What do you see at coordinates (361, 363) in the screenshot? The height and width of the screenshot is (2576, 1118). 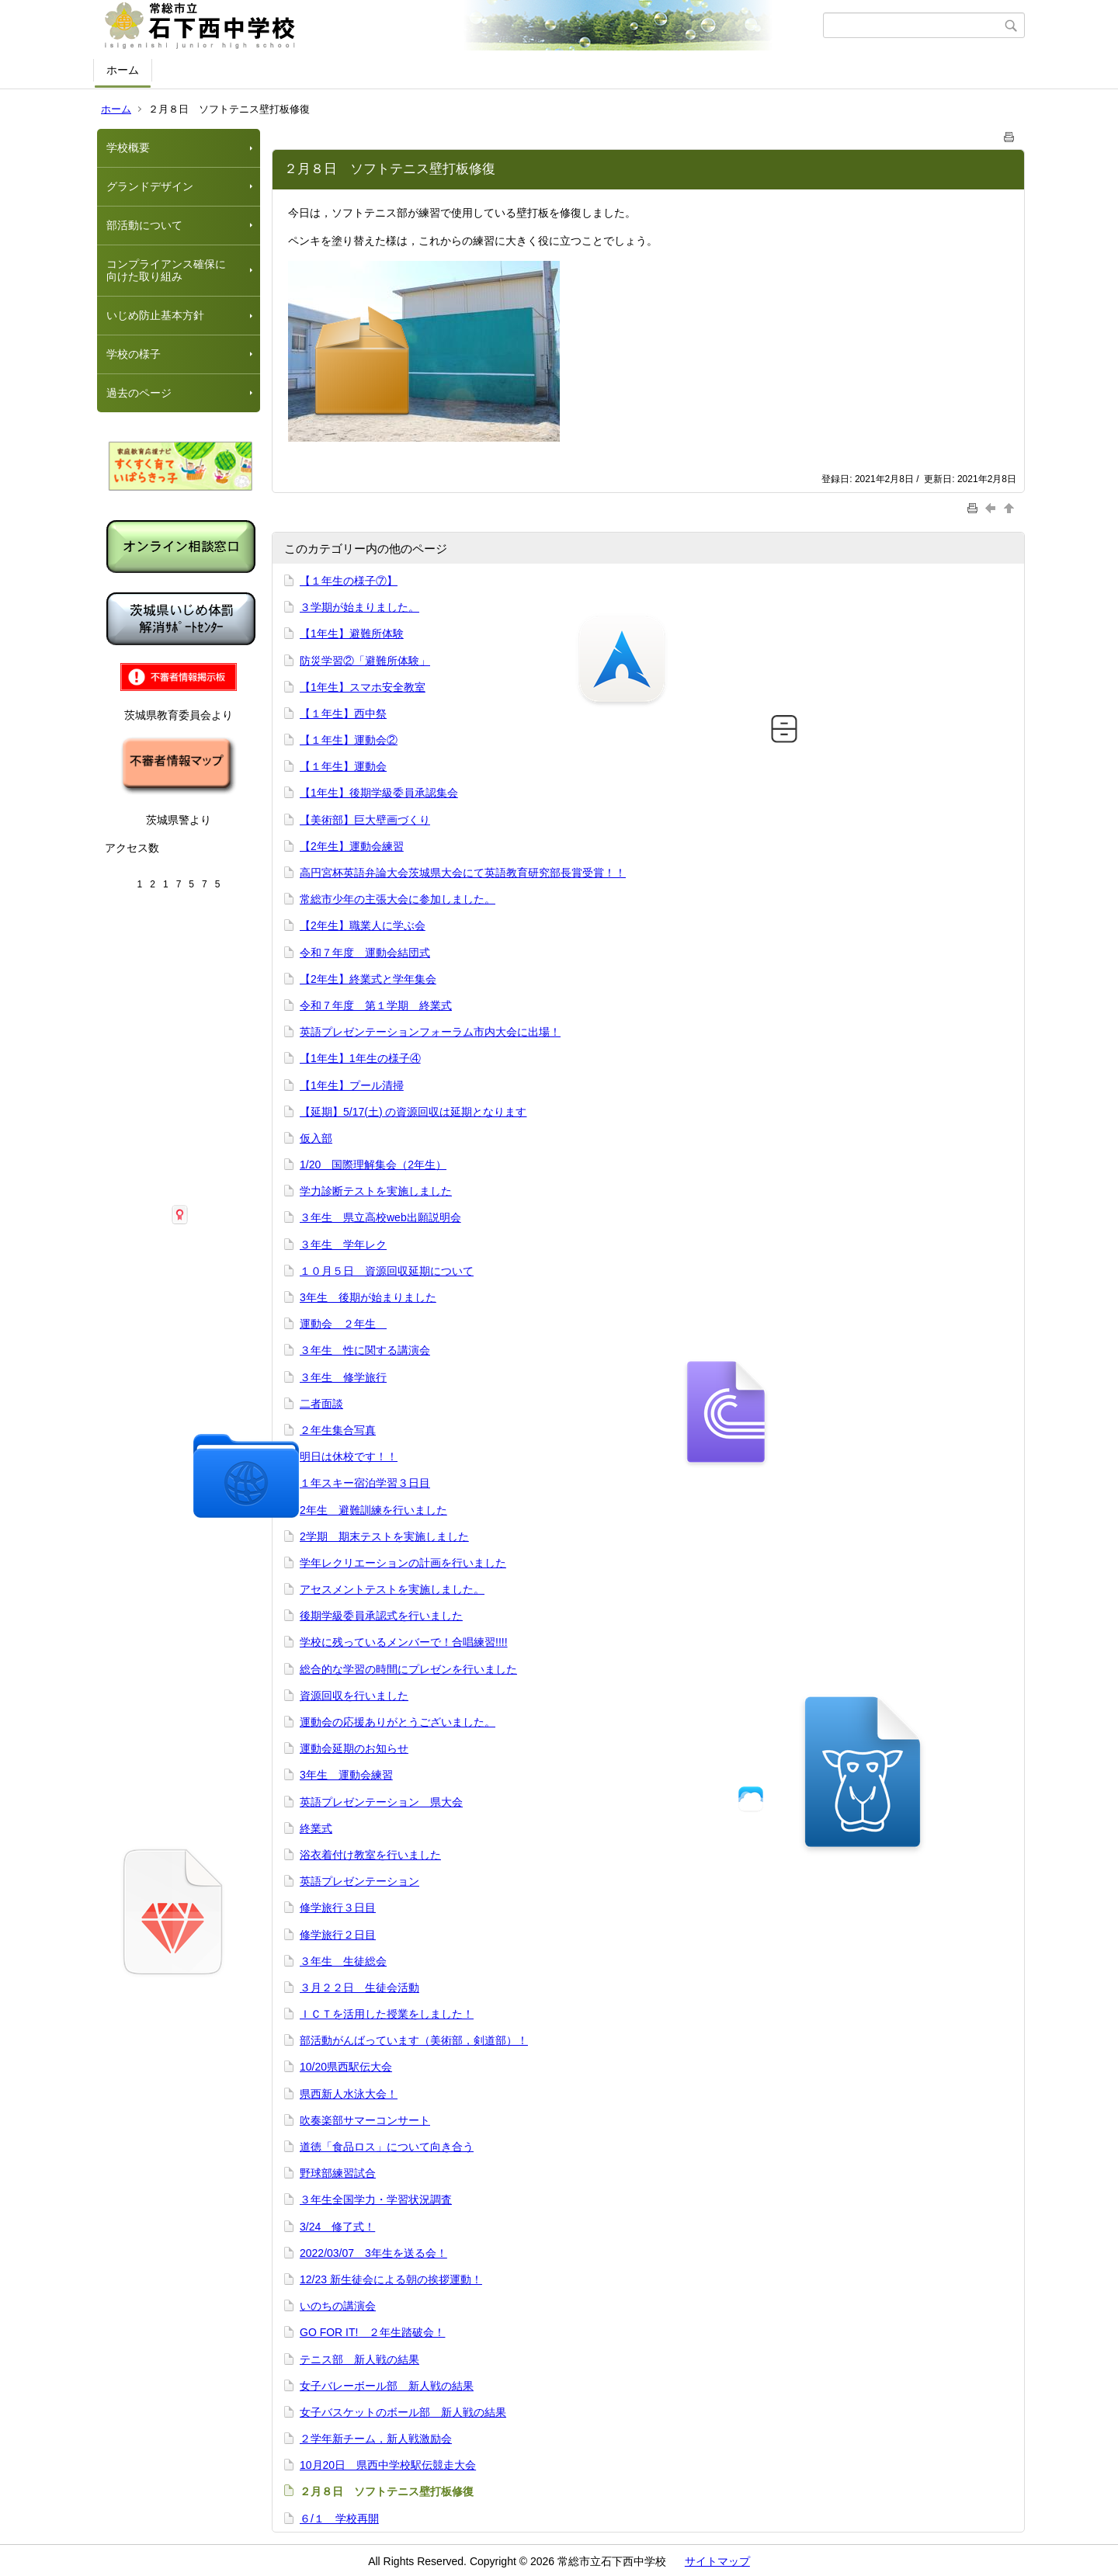 I see `generic package or archive file type` at bounding box center [361, 363].